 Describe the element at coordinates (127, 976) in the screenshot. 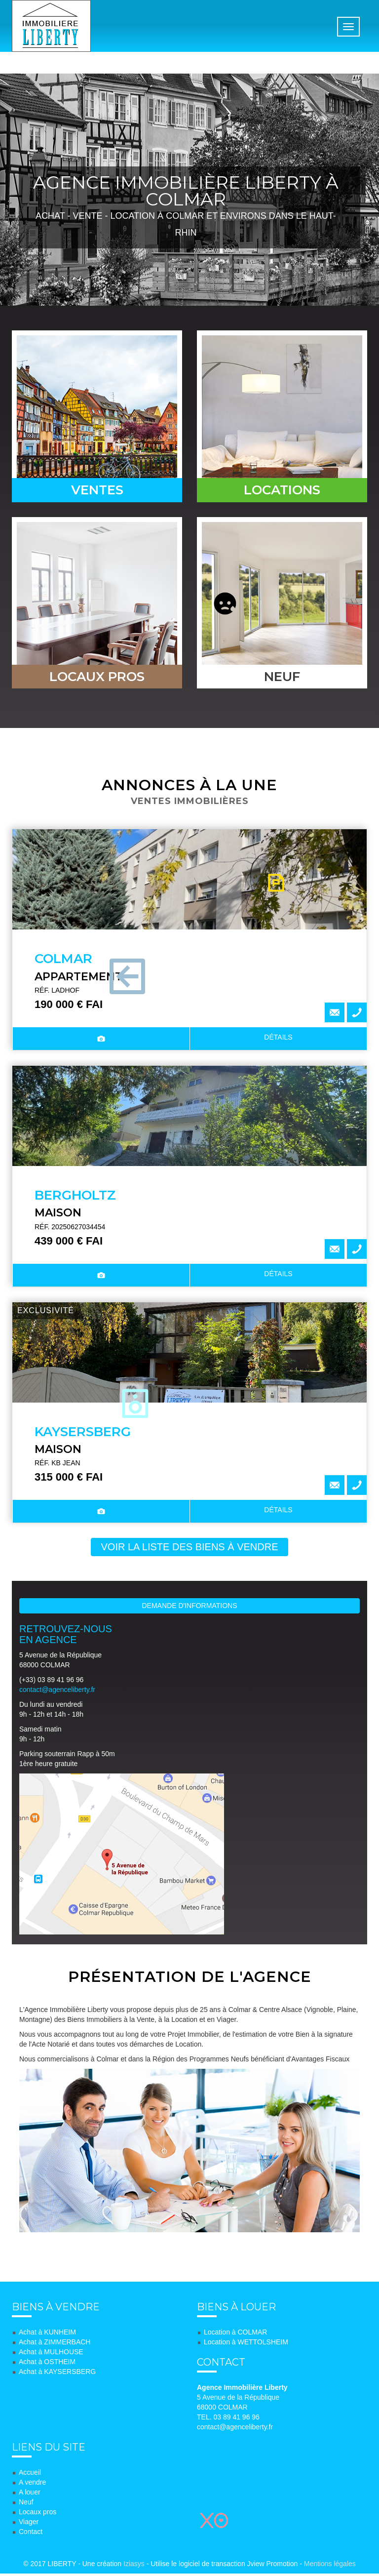

I see `go back to the previous screen` at that location.